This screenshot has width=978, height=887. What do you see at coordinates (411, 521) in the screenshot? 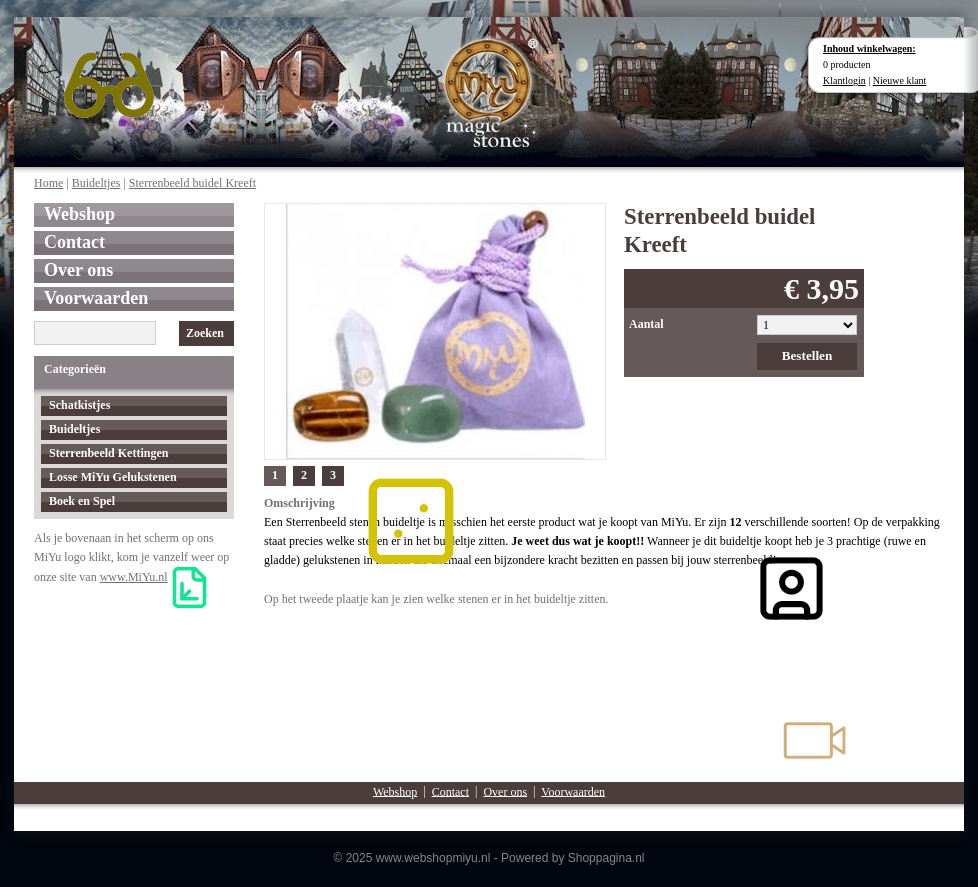
I see `roll for a random result` at bounding box center [411, 521].